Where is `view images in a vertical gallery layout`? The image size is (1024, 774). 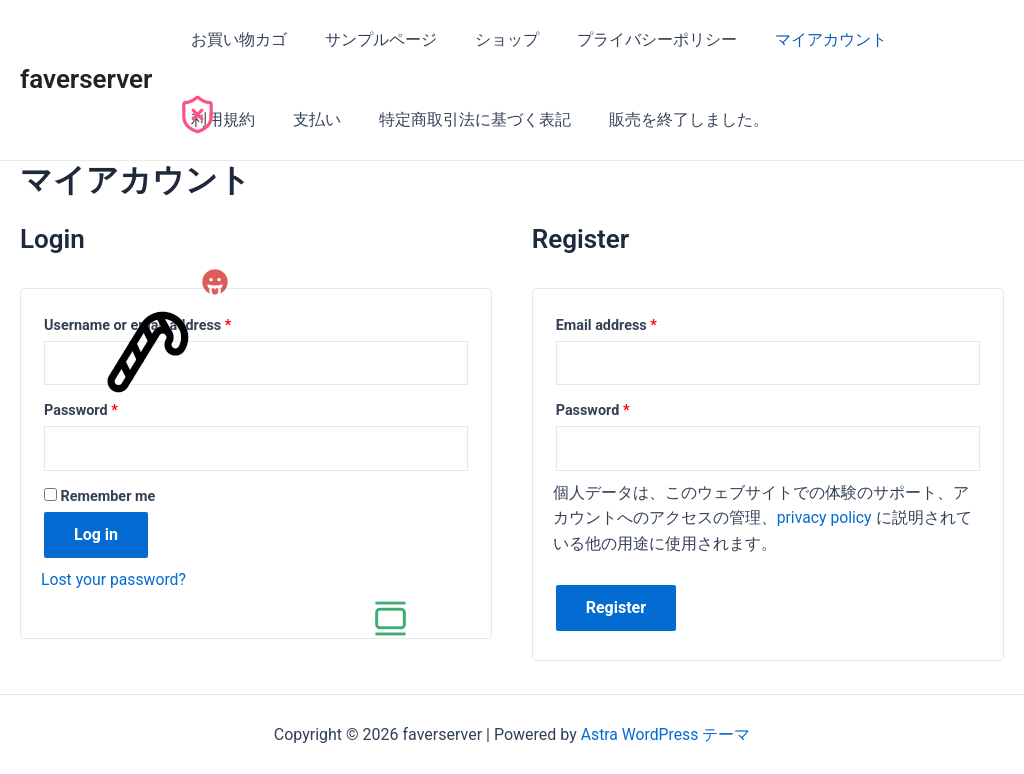
view images in a vertical gallery layout is located at coordinates (390, 618).